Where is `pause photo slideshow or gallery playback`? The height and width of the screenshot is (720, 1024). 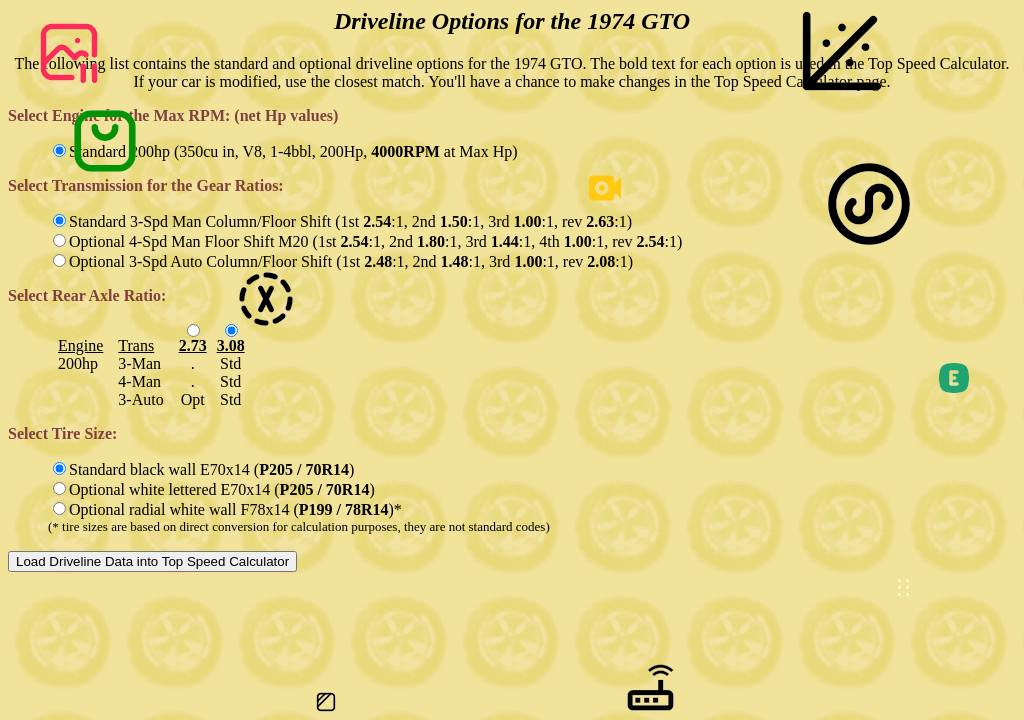 pause photo slideshow or gallery playback is located at coordinates (69, 52).